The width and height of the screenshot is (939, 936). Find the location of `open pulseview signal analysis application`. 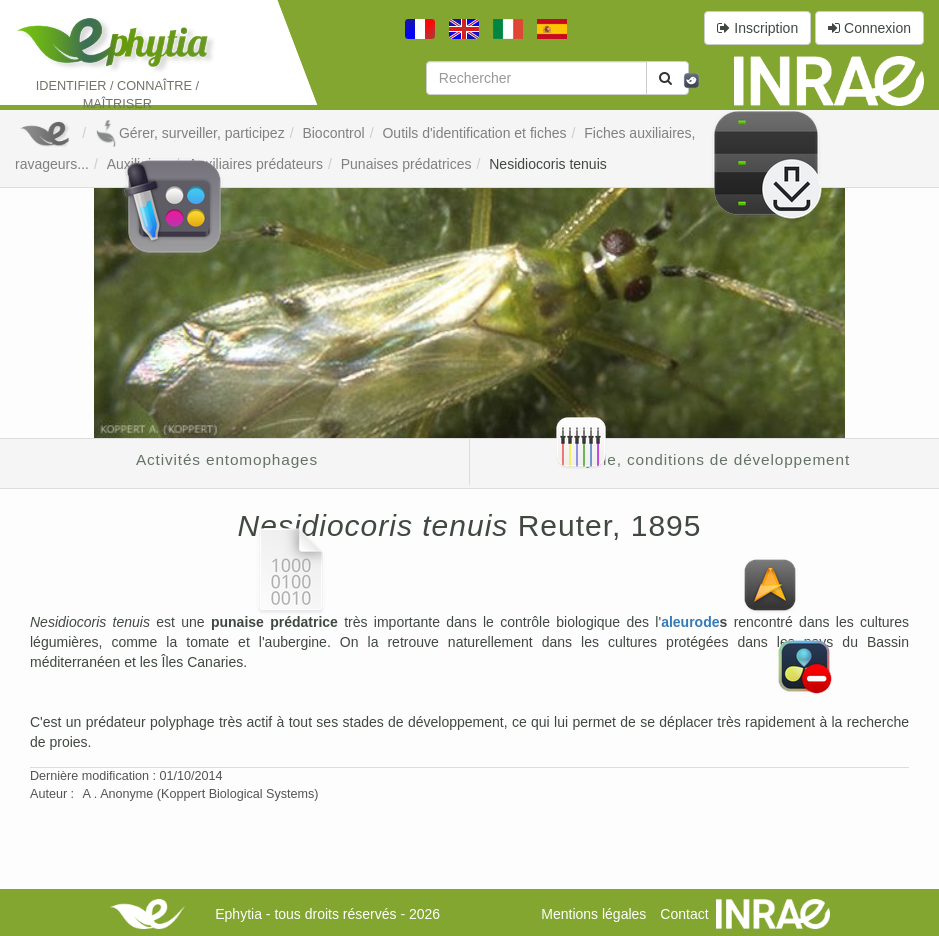

open pulseview signal analysis application is located at coordinates (580, 441).